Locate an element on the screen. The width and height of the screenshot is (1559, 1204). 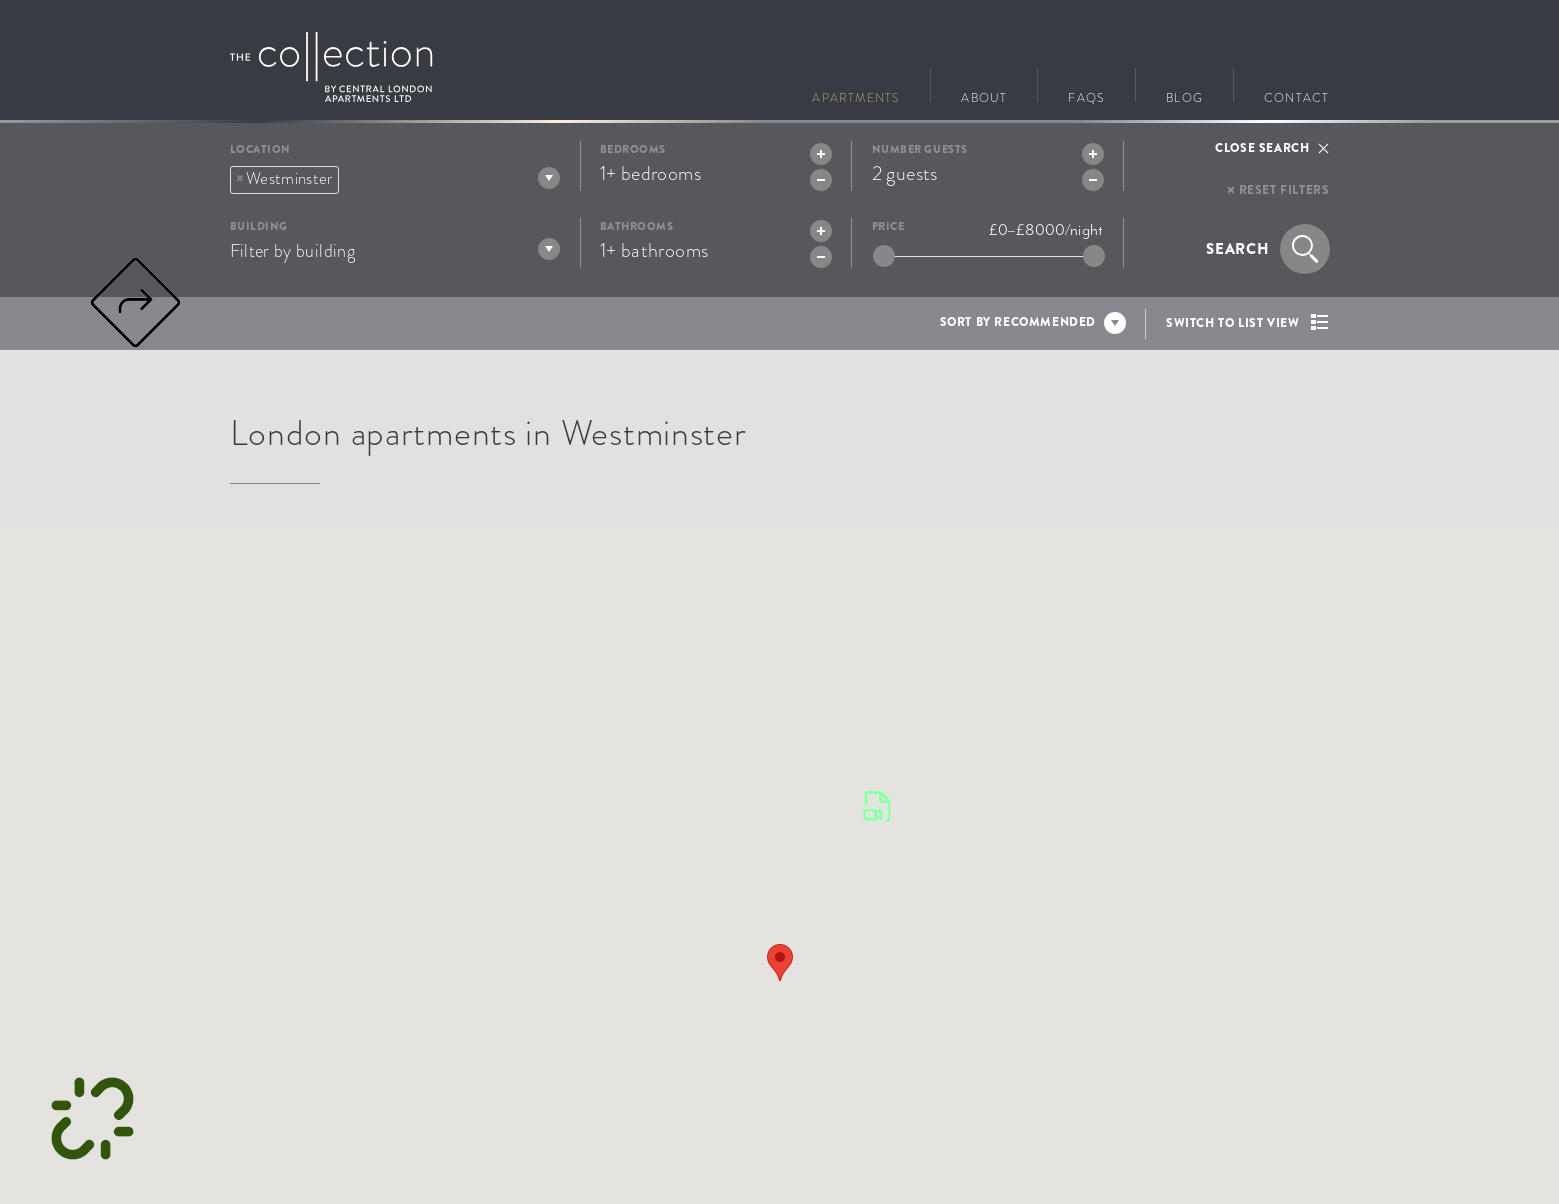
open a video file is located at coordinates (877, 806).